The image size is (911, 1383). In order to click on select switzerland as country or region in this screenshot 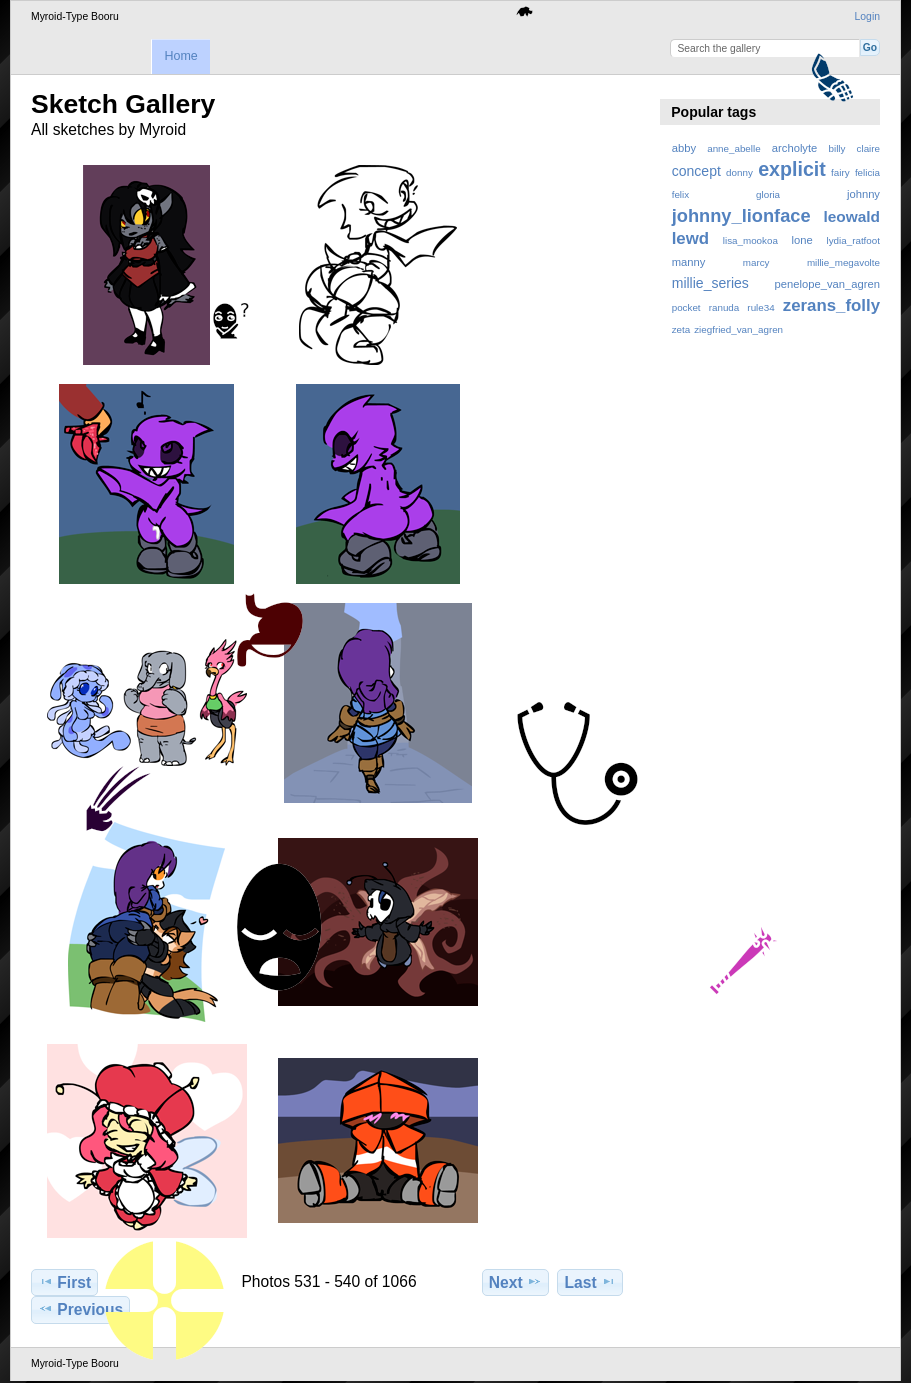, I will do `click(524, 11)`.